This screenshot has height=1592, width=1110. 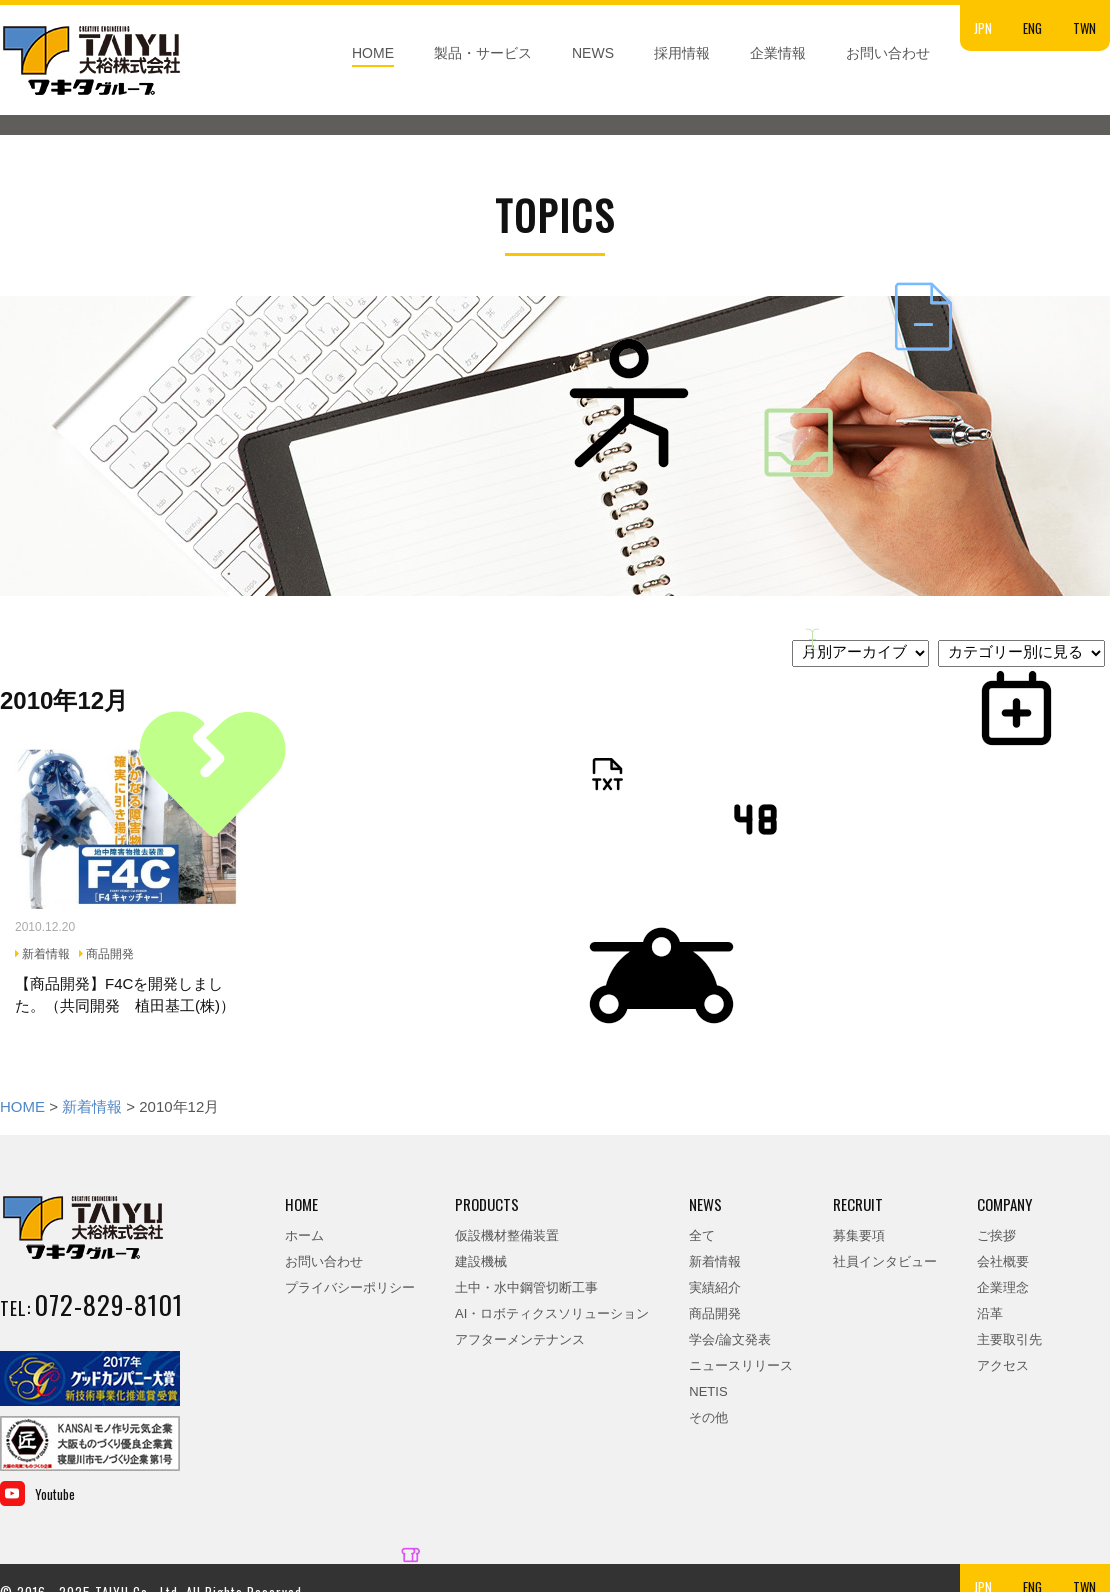 What do you see at coordinates (755, 819) in the screenshot?
I see `indicates item number 48 in a list or sequence` at bounding box center [755, 819].